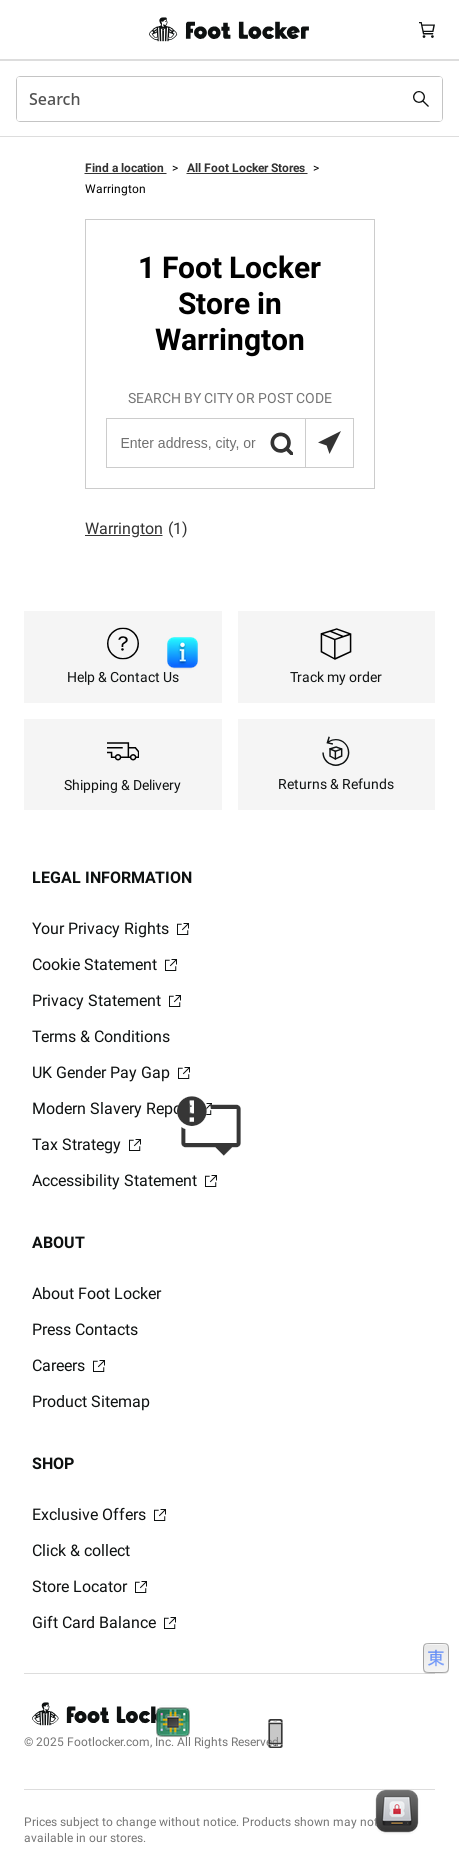 The image size is (459, 1870). What do you see at coordinates (182, 652) in the screenshot?
I see `open ibus input method settings` at bounding box center [182, 652].